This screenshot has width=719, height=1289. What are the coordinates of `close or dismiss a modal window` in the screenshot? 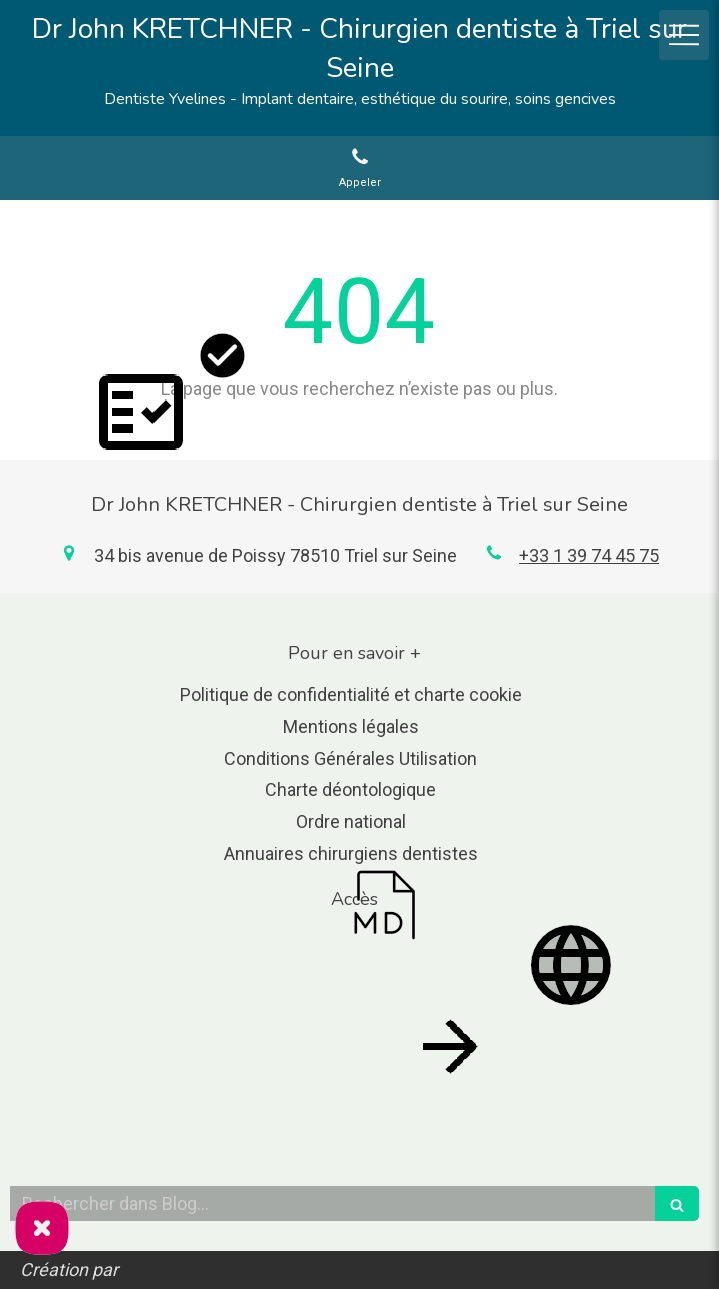 It's located at (42, 1228).